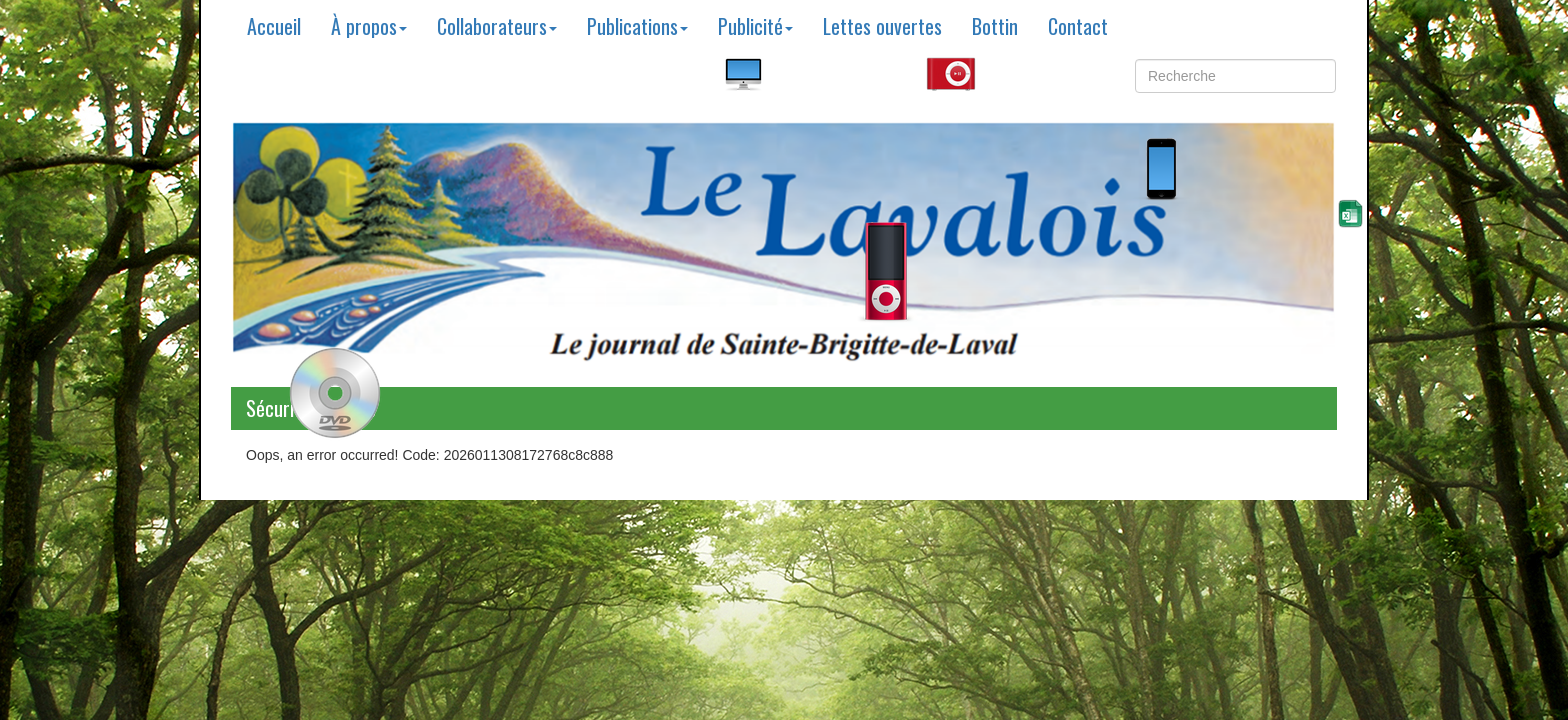  What do you see at coordinates (951, 65) in the screenshot?
I see `iPod shuffle device indicator` at bounding box center [951, 65].